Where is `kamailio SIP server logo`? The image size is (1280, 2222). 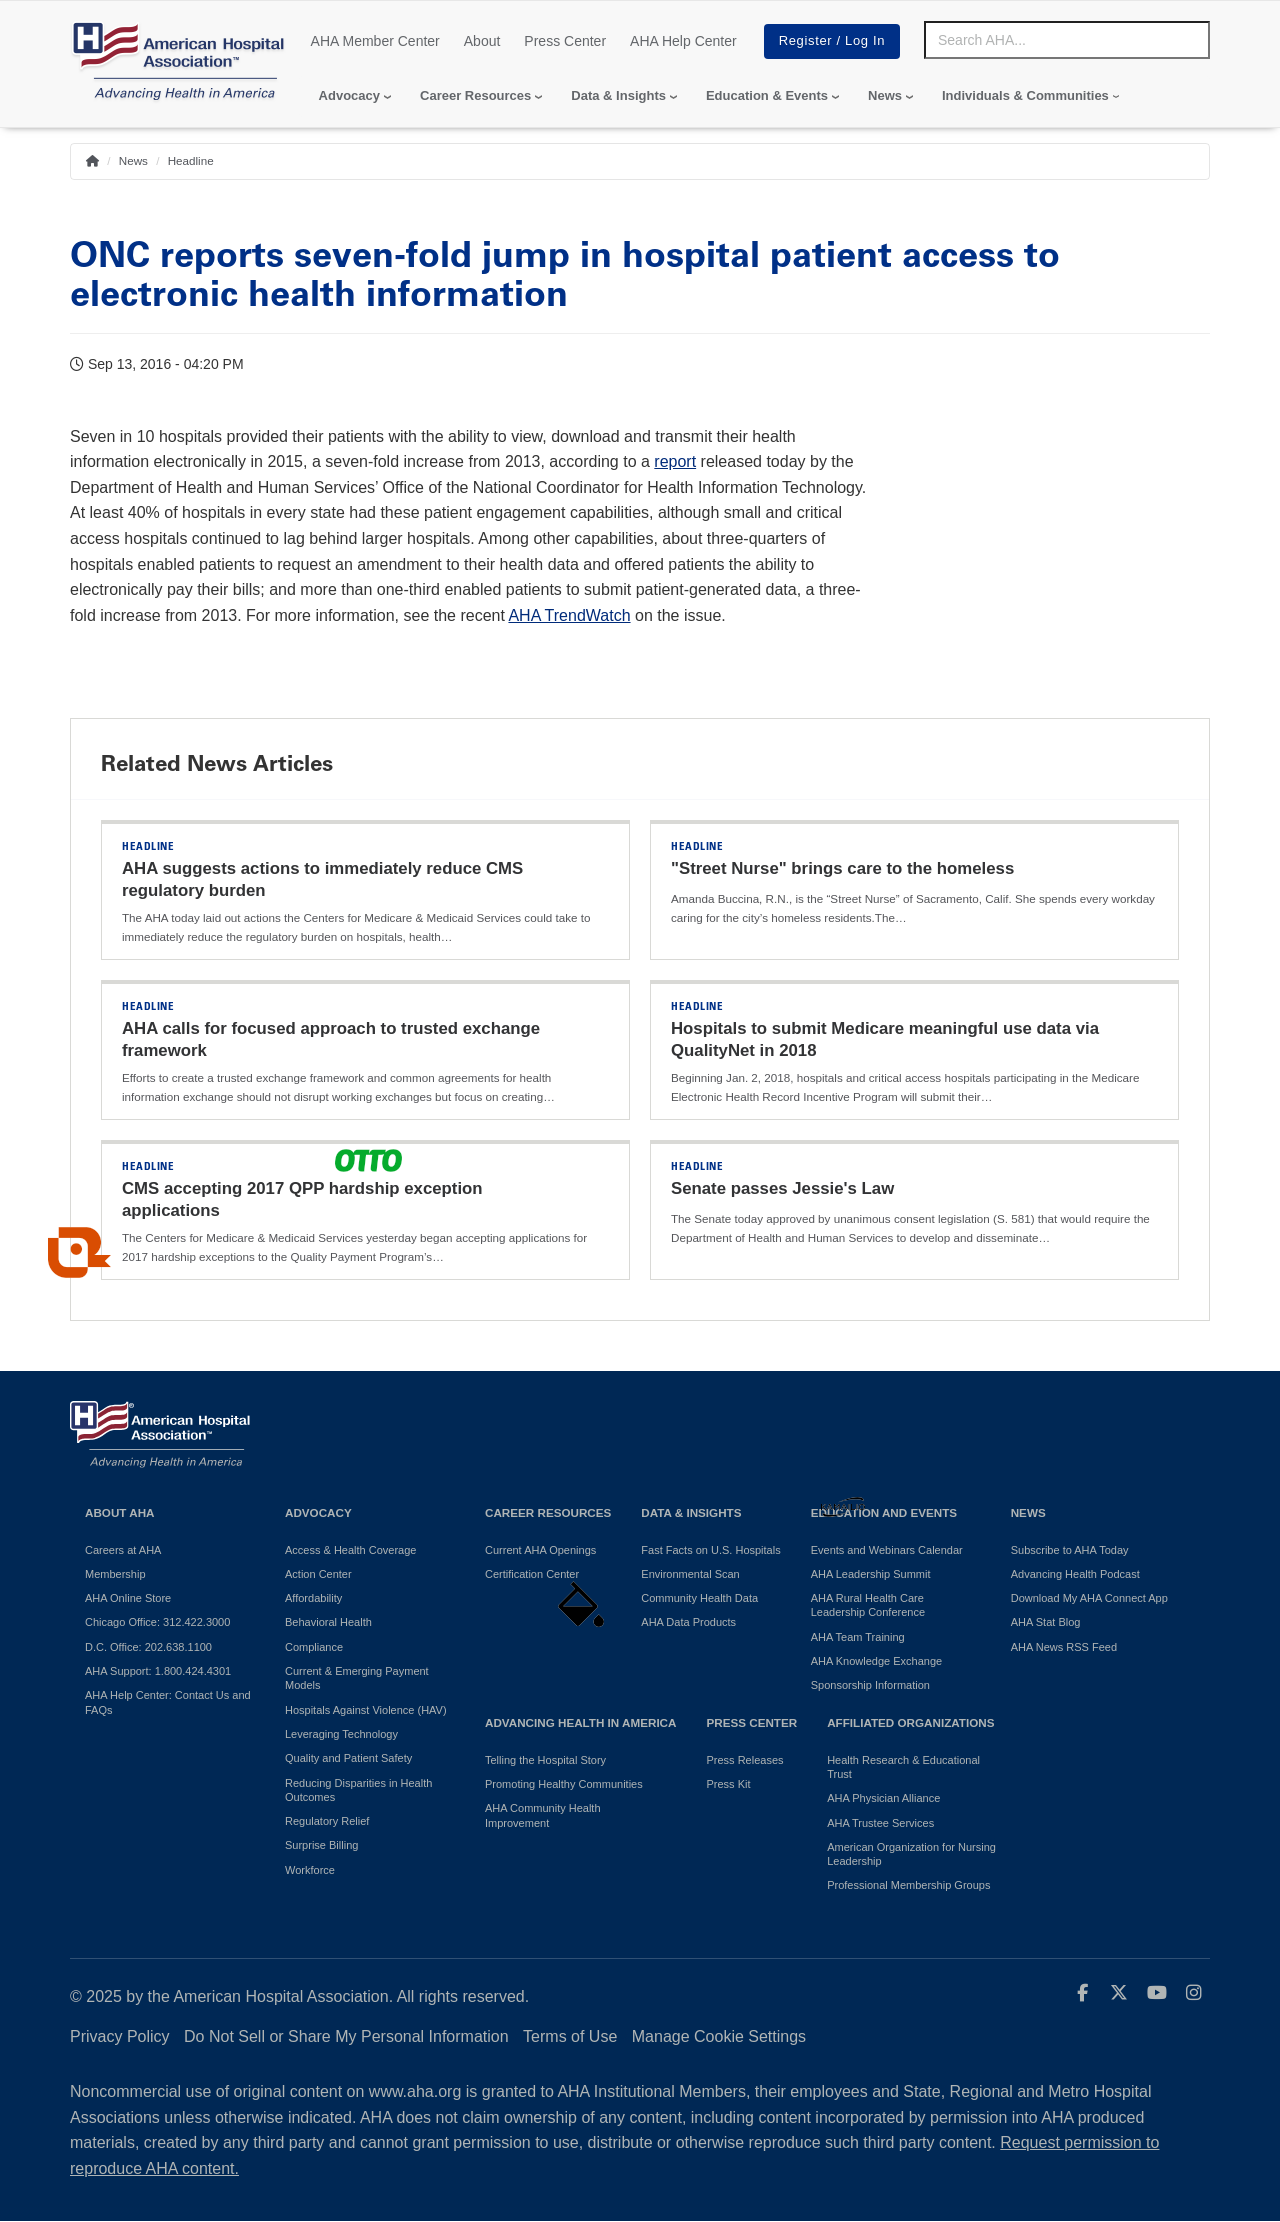
kamailio SIP server logo is located at coordinates (843, 1507).